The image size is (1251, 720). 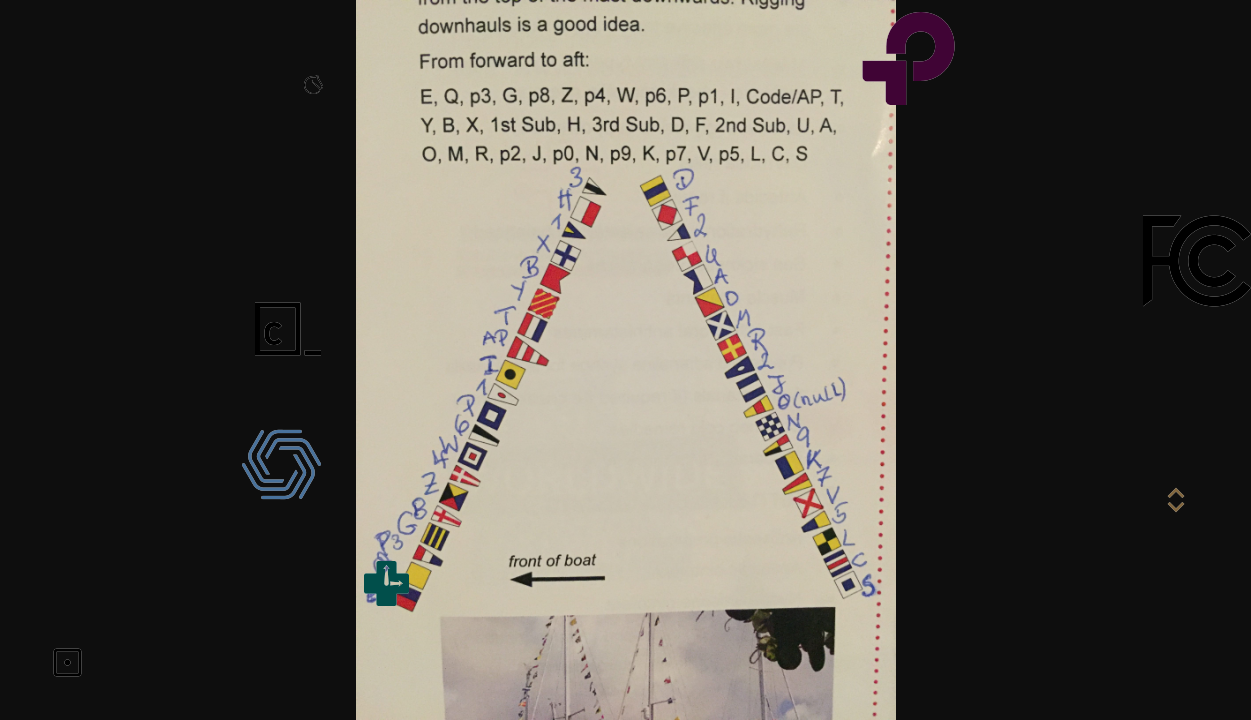 I want to click on tp-link brand logo, so click(x=908, y=58).